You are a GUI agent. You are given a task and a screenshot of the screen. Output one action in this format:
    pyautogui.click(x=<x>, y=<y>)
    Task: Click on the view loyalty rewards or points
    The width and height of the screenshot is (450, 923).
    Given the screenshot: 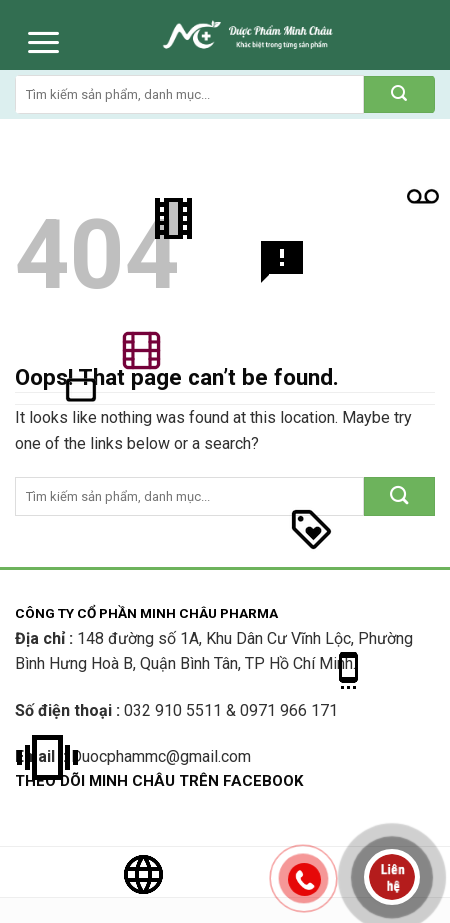 What is the action you would take?
    pyautogui.click(x=311, y=529)
    